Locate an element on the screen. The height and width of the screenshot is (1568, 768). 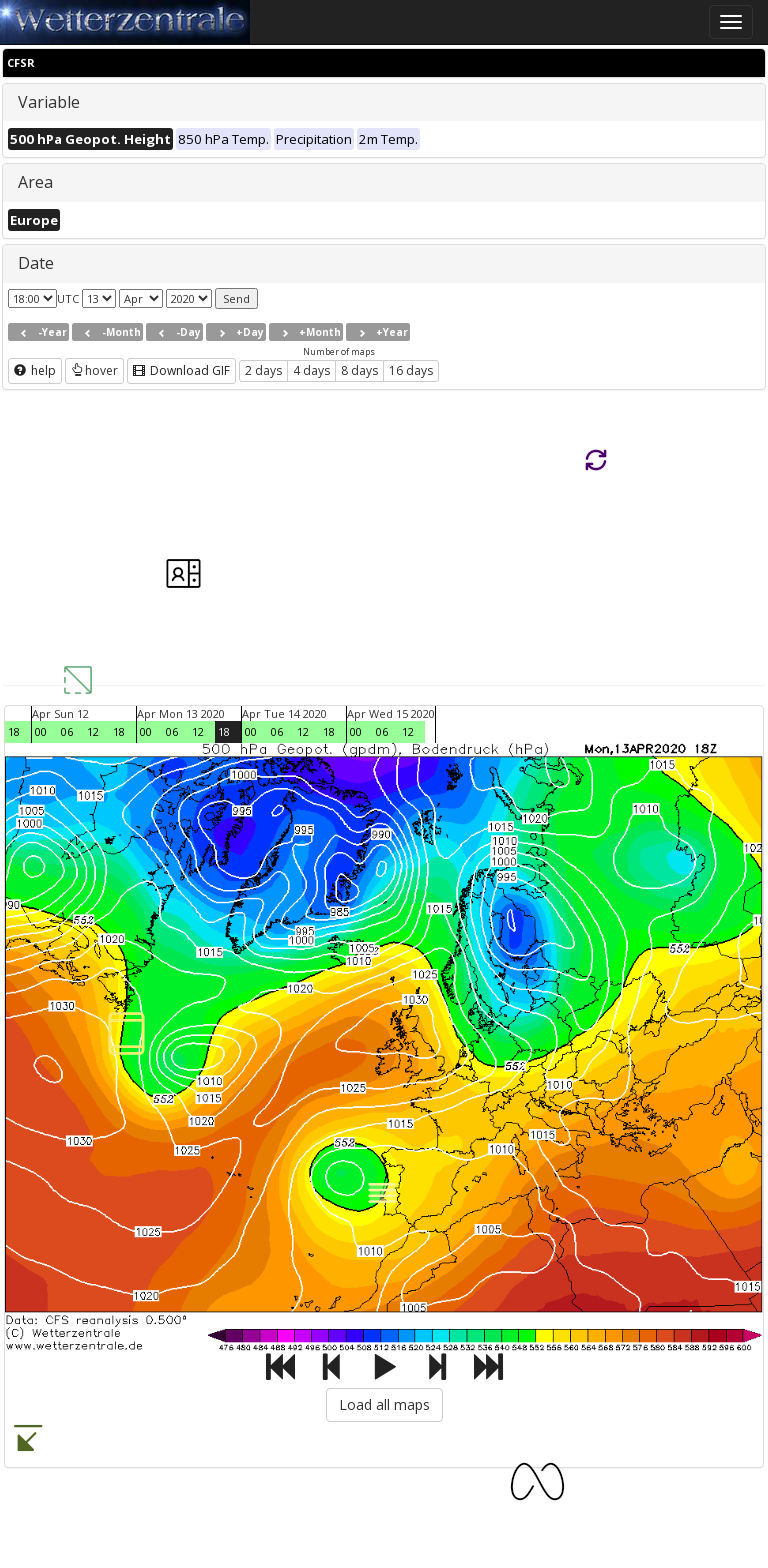
refresh the current page or content is located at coordinates (596, 460).